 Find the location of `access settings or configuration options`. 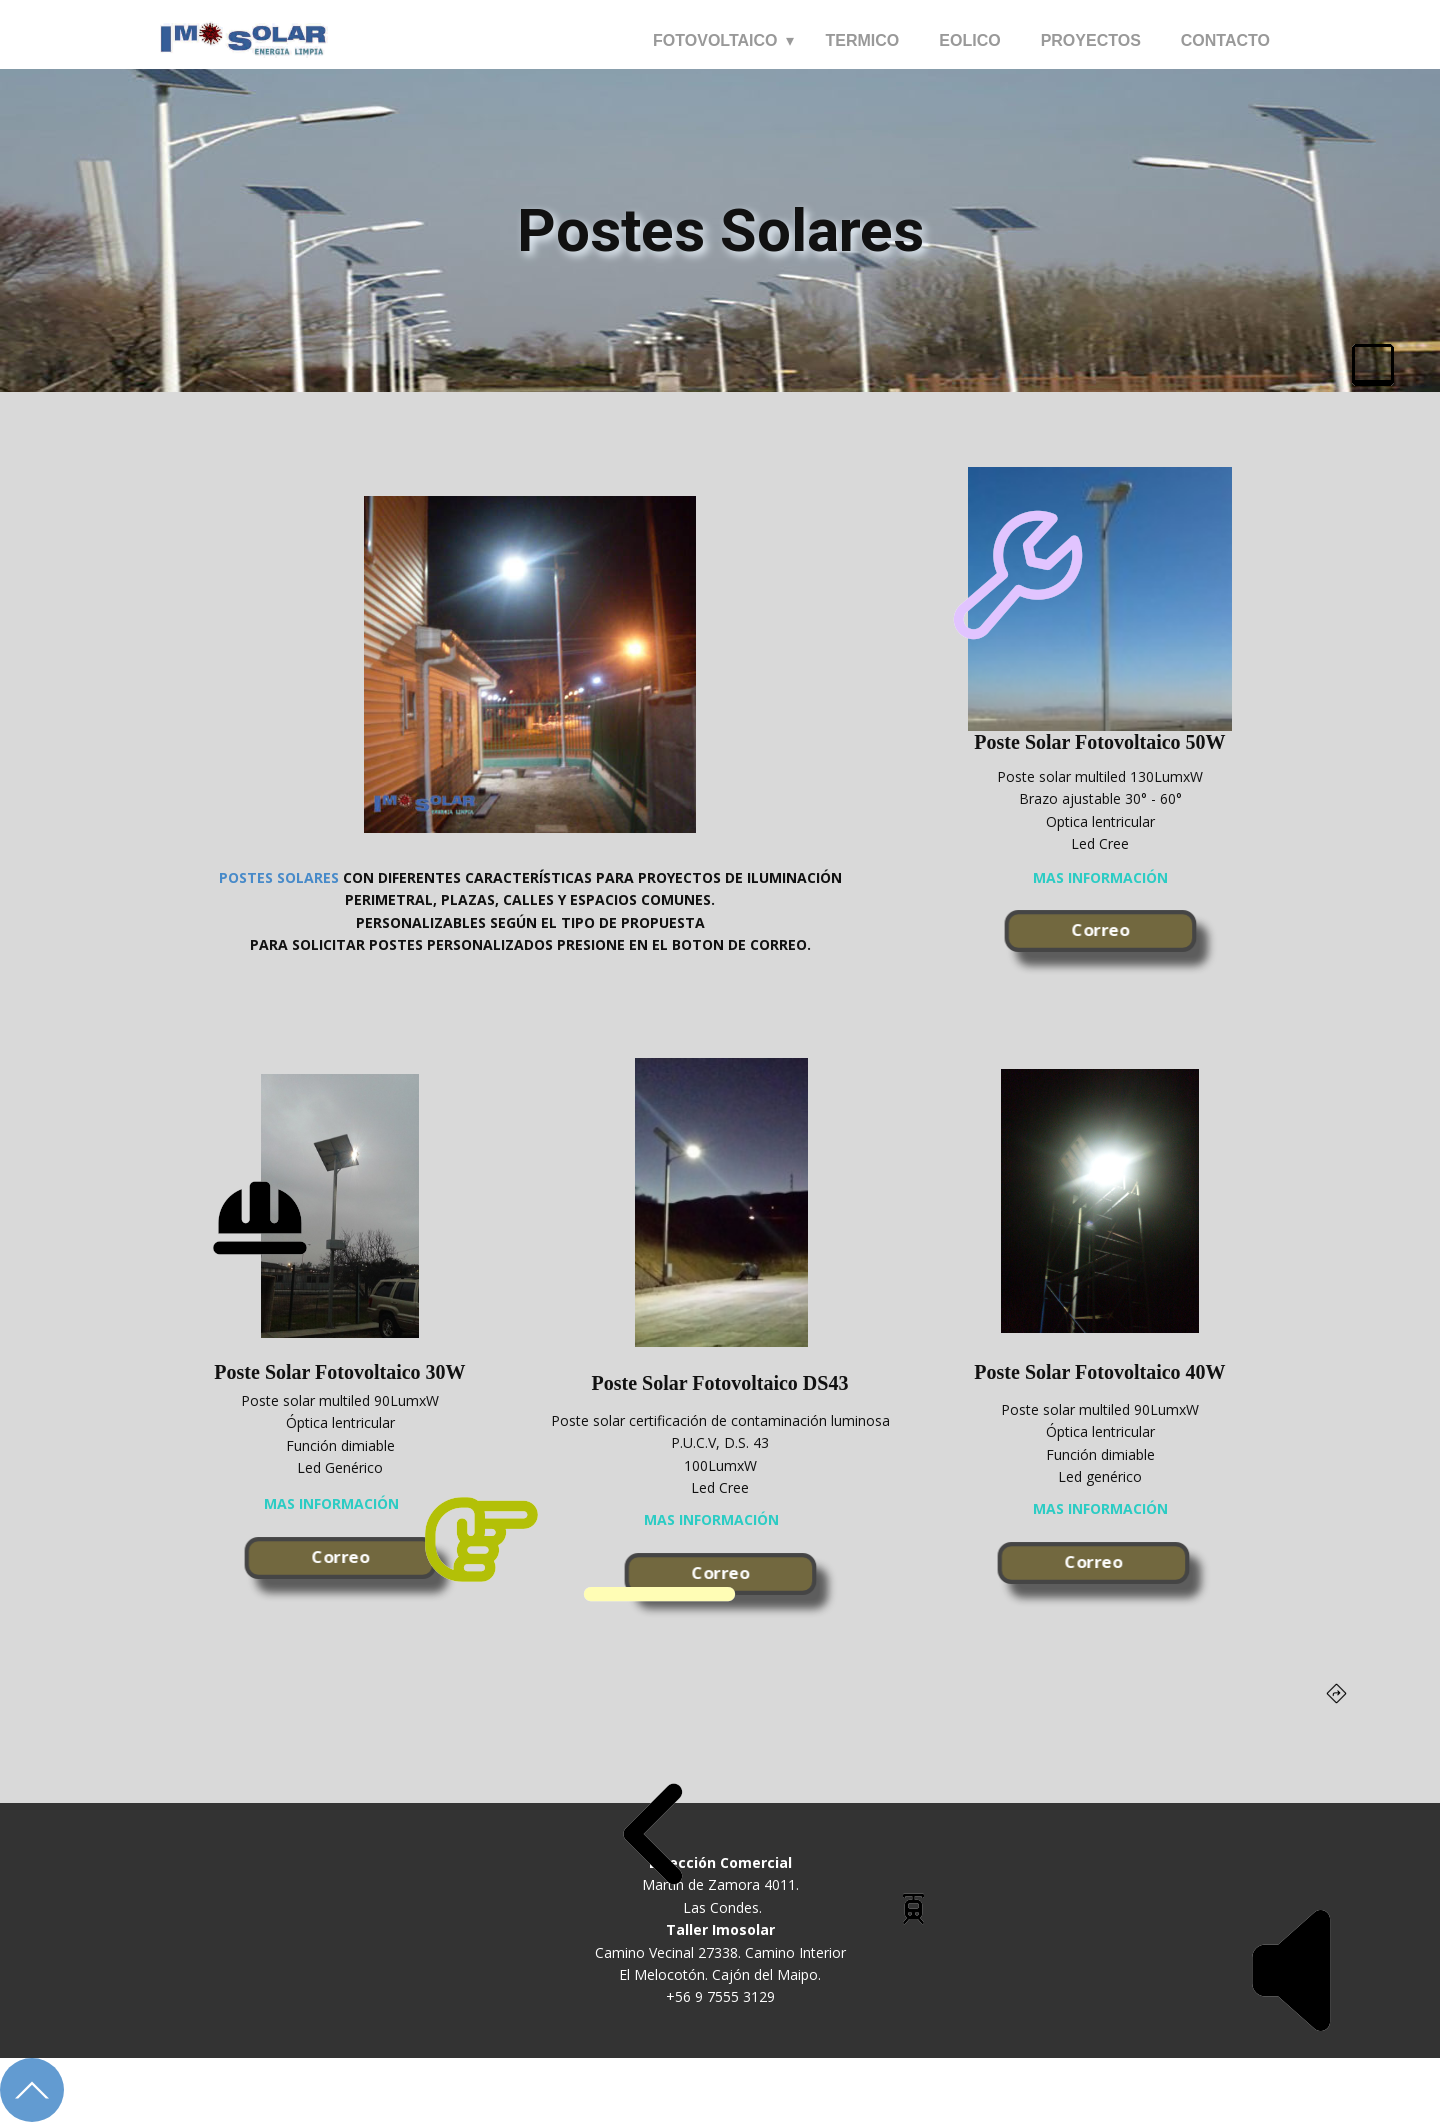

access settings or configuration options is located at coordinates (1018, 575).